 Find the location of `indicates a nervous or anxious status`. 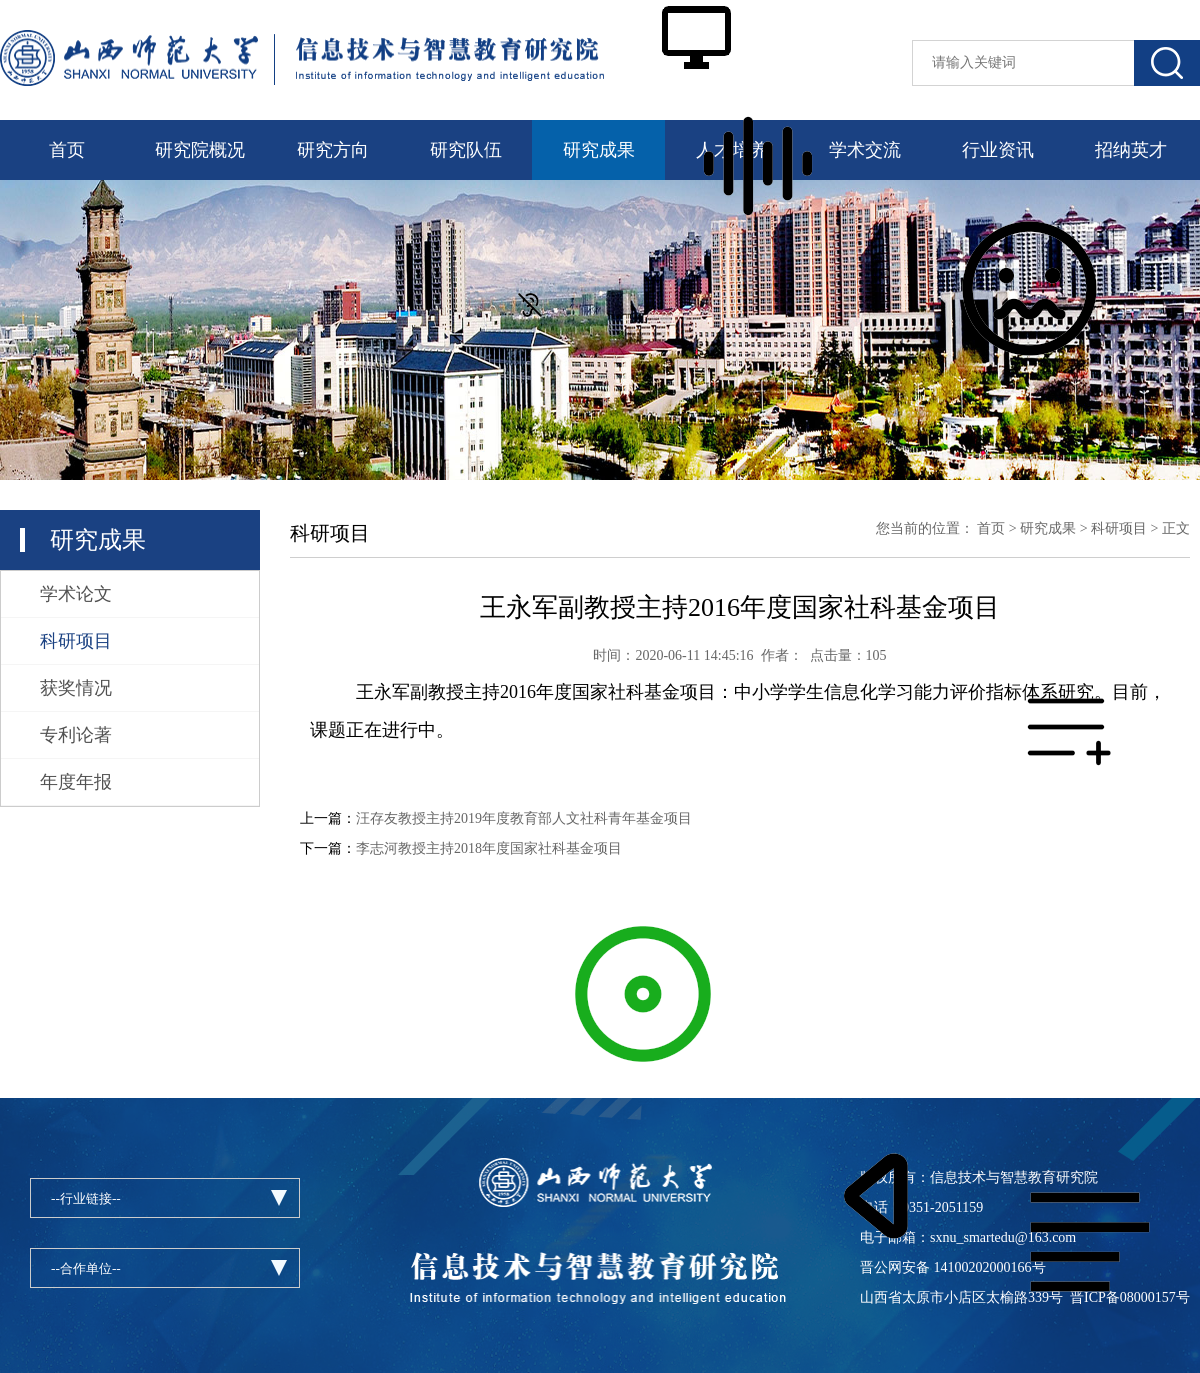

indicates a nervous or anxious status is located at coordinates (1029, 288).